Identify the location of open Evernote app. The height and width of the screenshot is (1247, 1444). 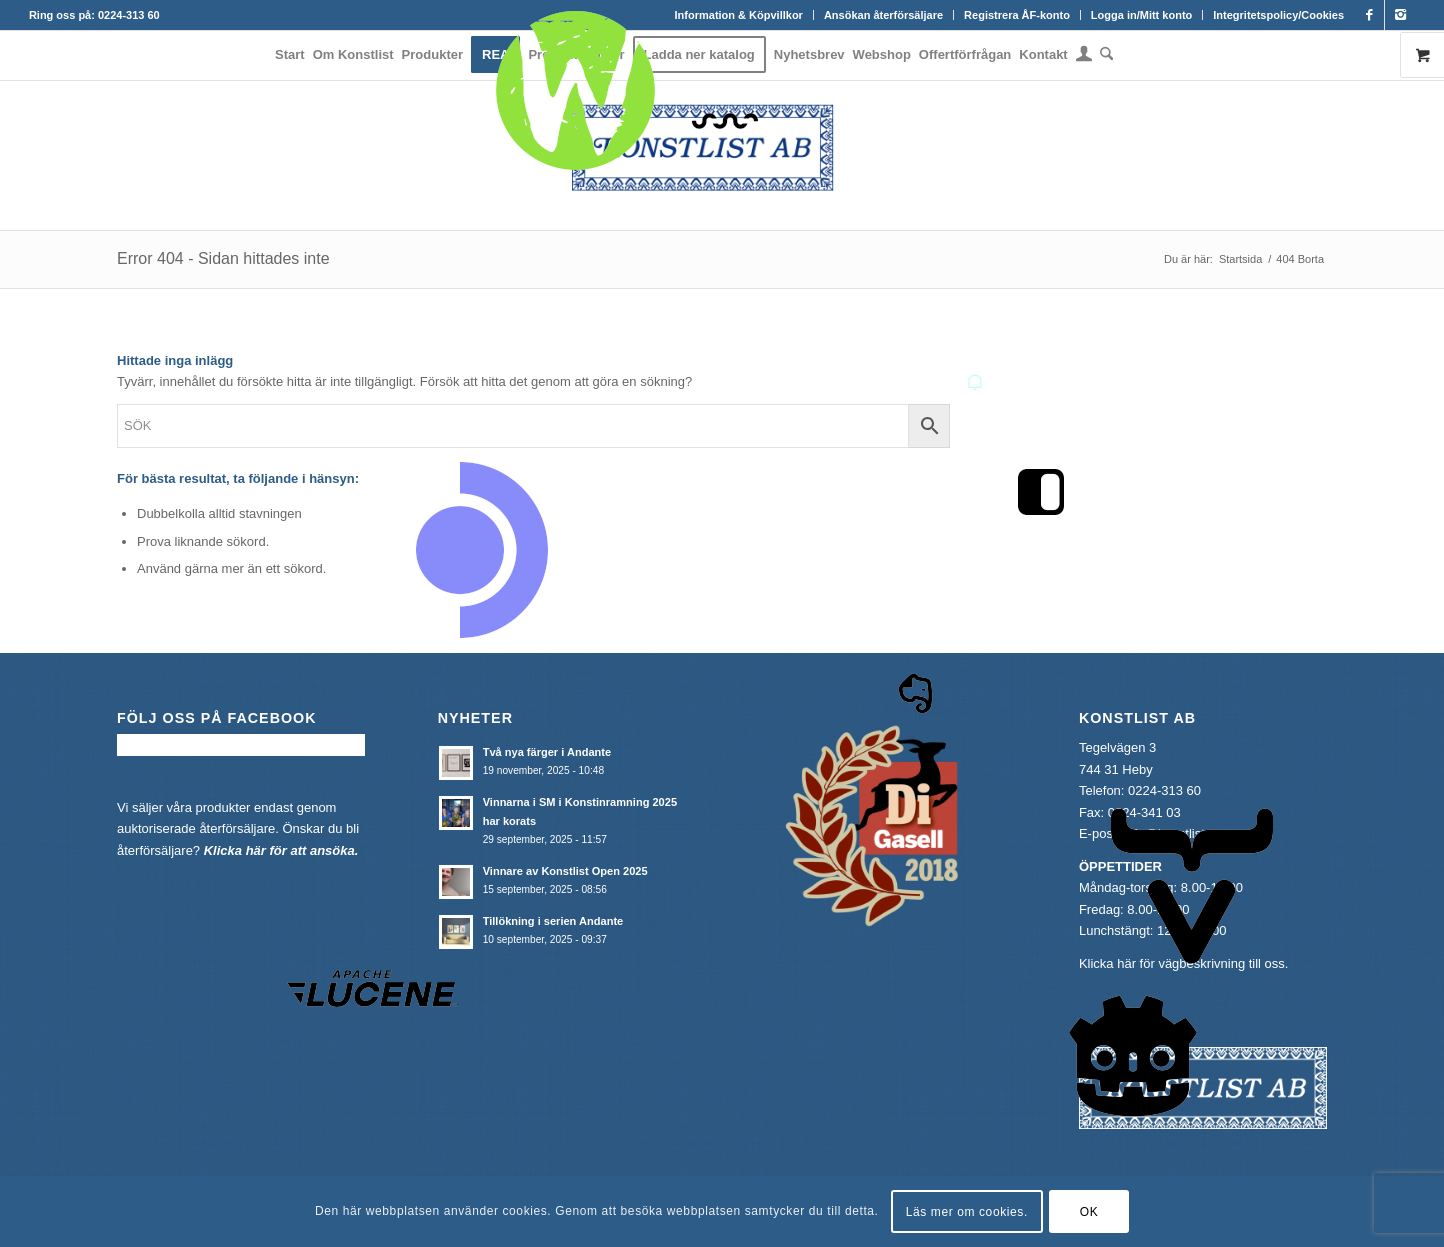
(915, 692).